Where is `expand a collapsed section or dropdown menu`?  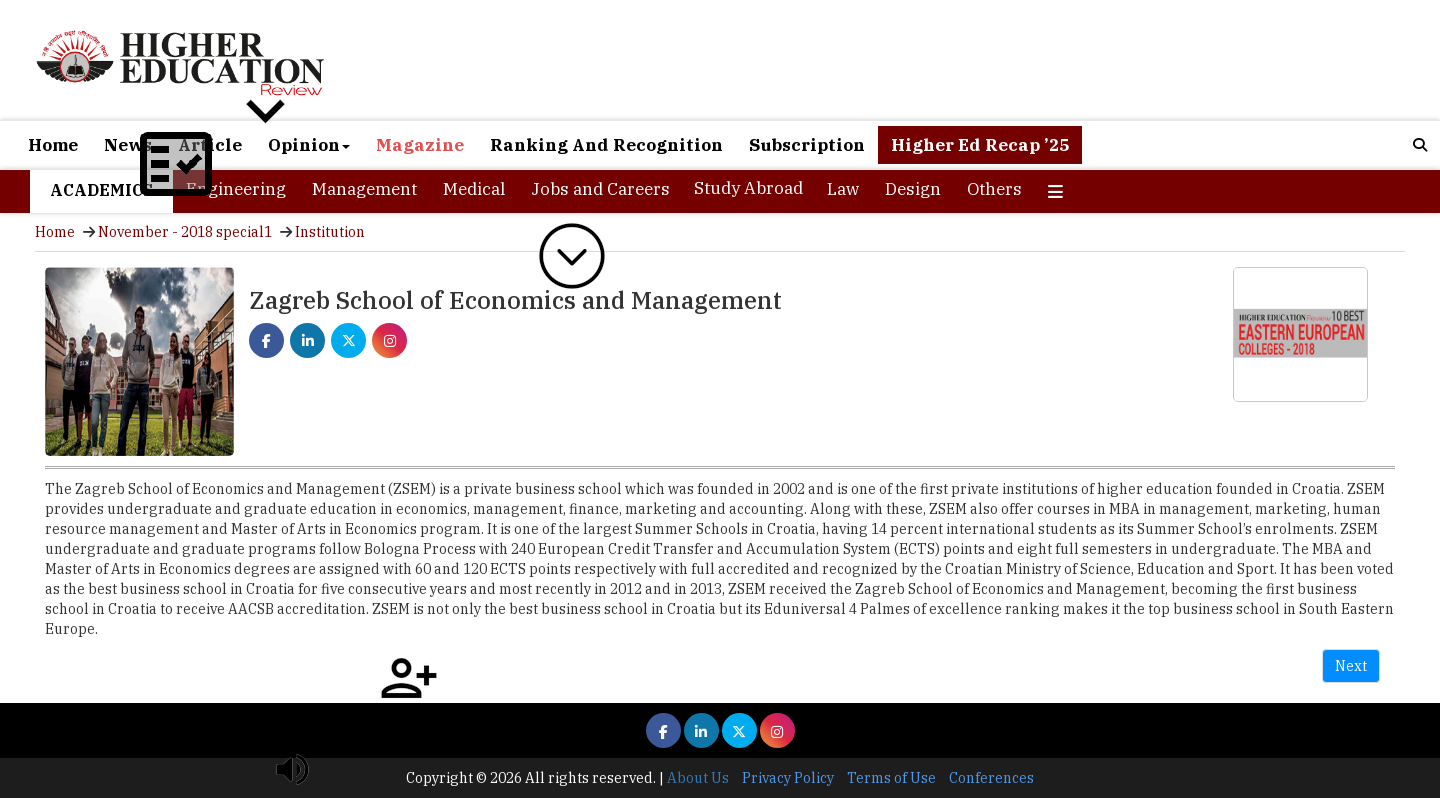
expand a collapsed section or dropdown menu is located at coordinates (265, 110).